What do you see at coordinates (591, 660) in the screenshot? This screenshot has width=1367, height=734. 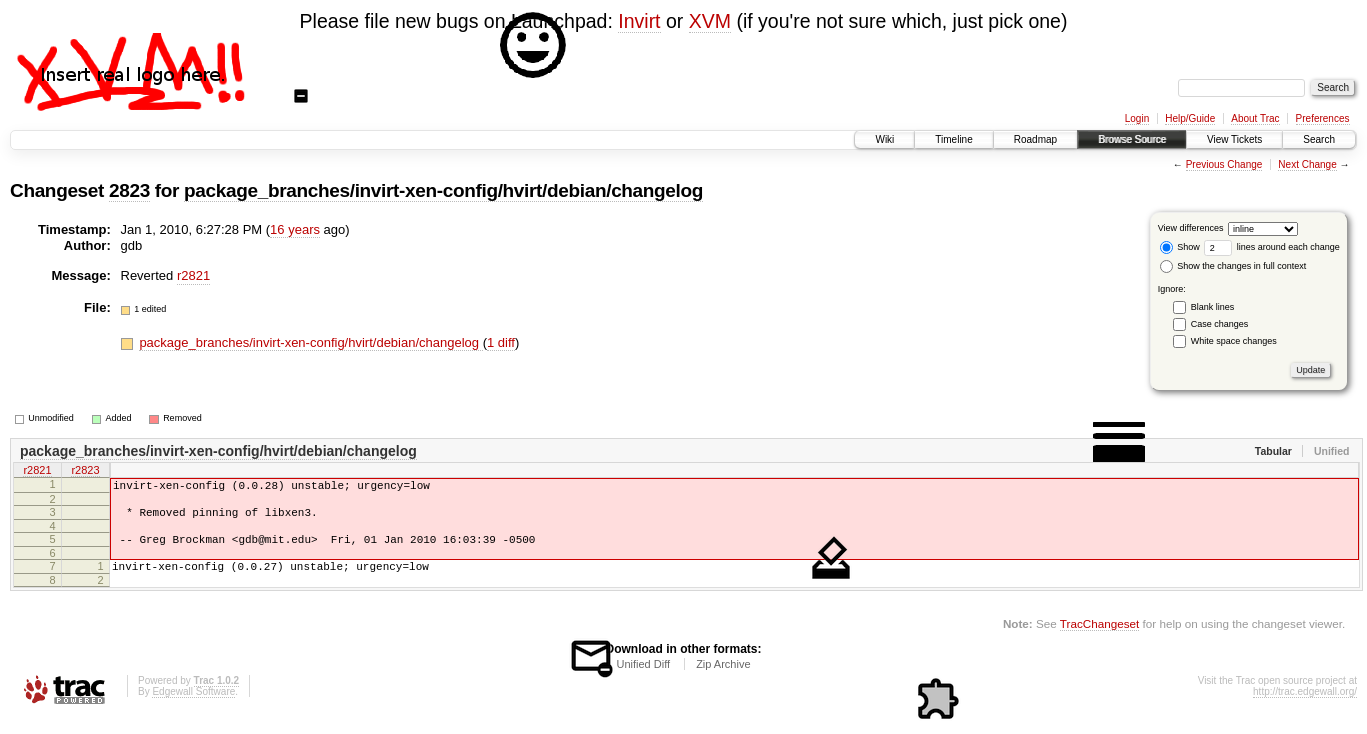 I see `unsubscribe from a mailing list` at bounding box center [591, 660].